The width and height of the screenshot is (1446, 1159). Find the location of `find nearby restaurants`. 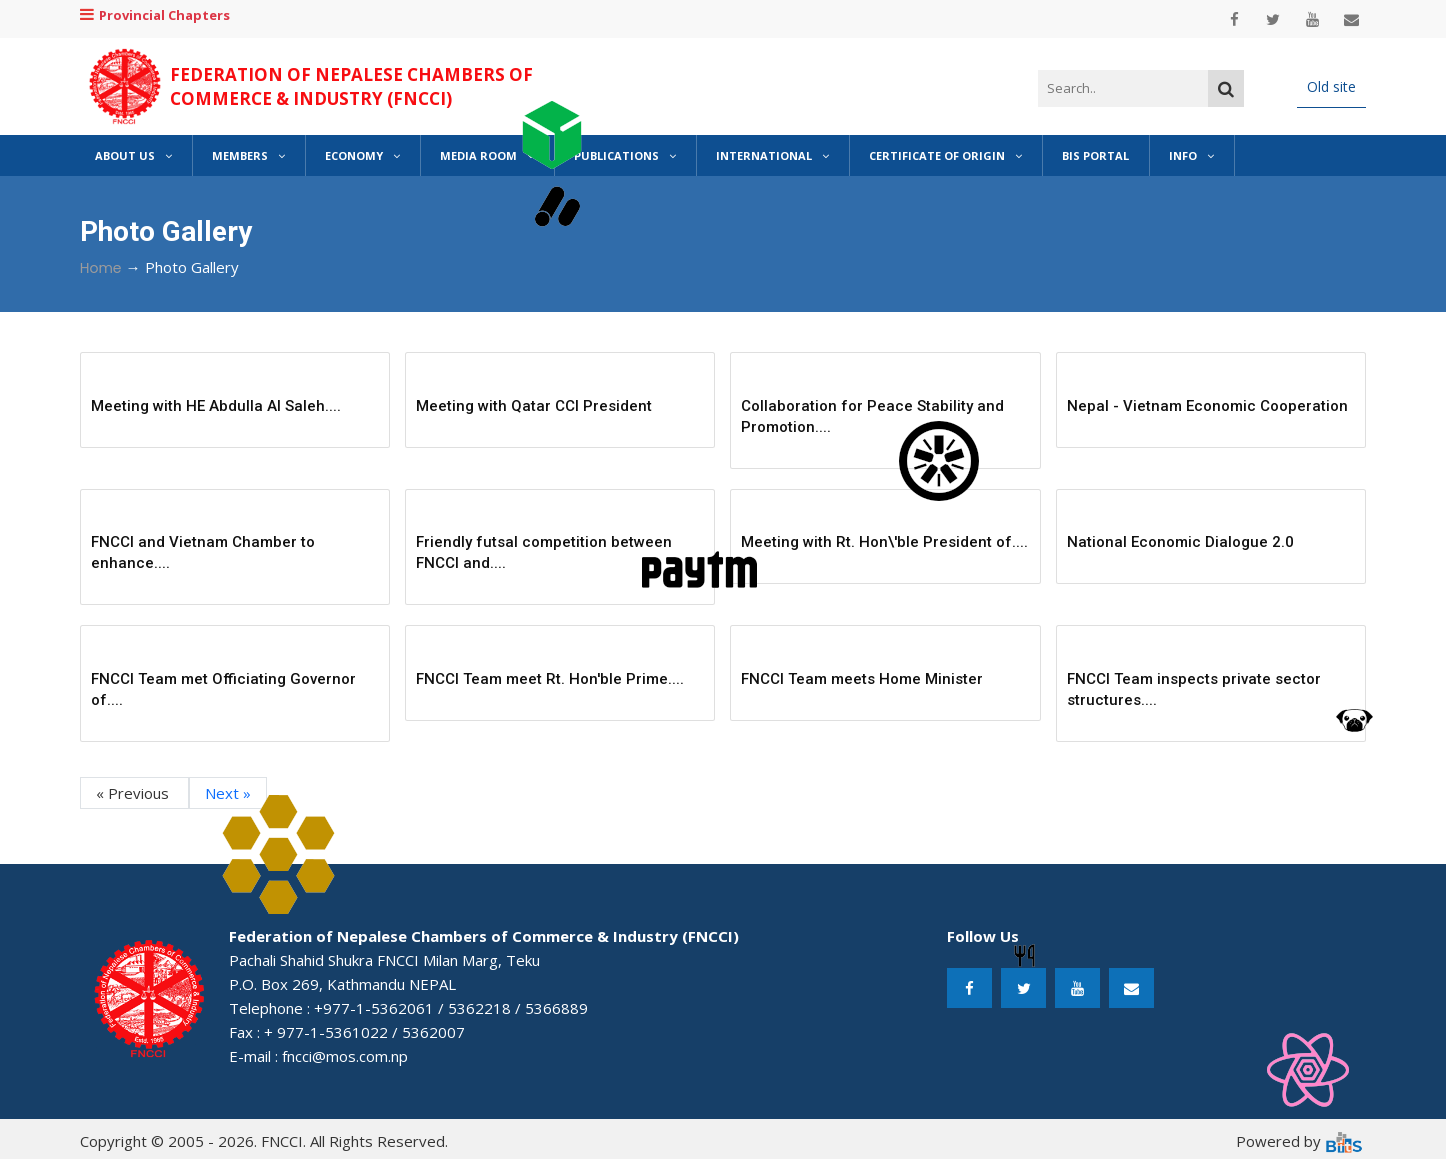

find nearby restaurants is located at coordinates (1024, 955).